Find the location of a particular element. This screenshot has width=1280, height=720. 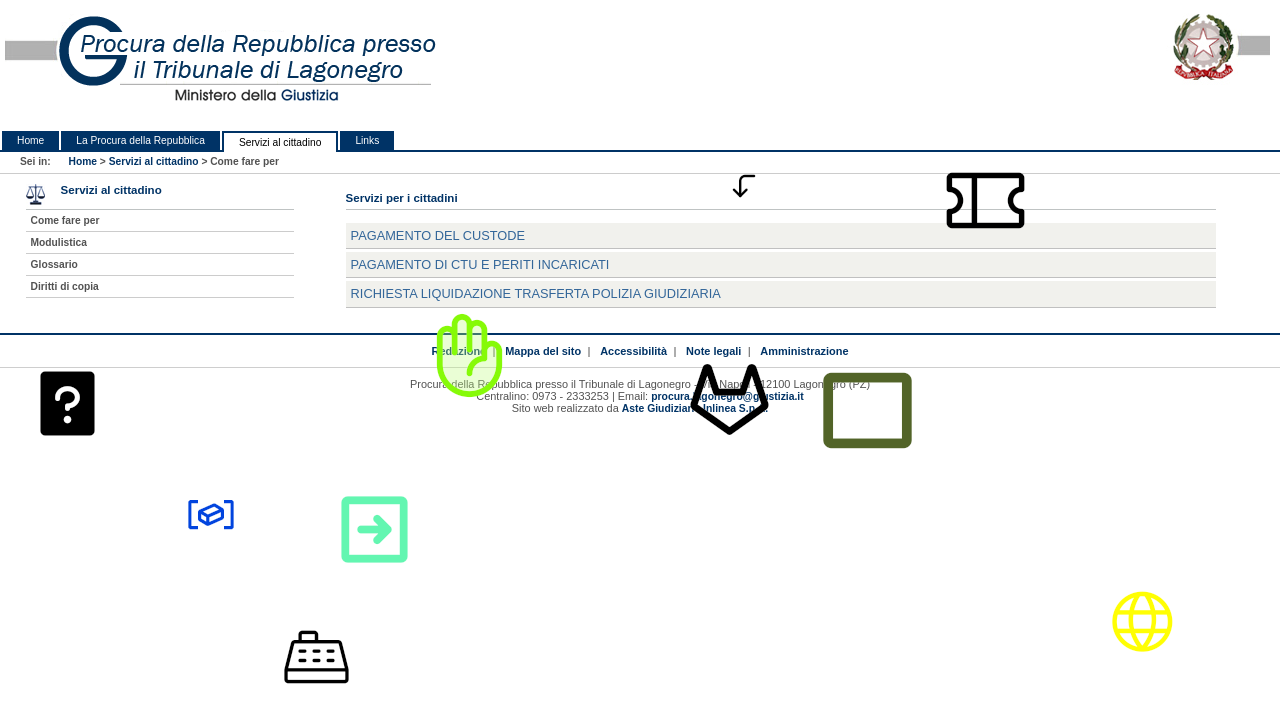

navigate to the next screen or step is located at coordinates (374, 529).